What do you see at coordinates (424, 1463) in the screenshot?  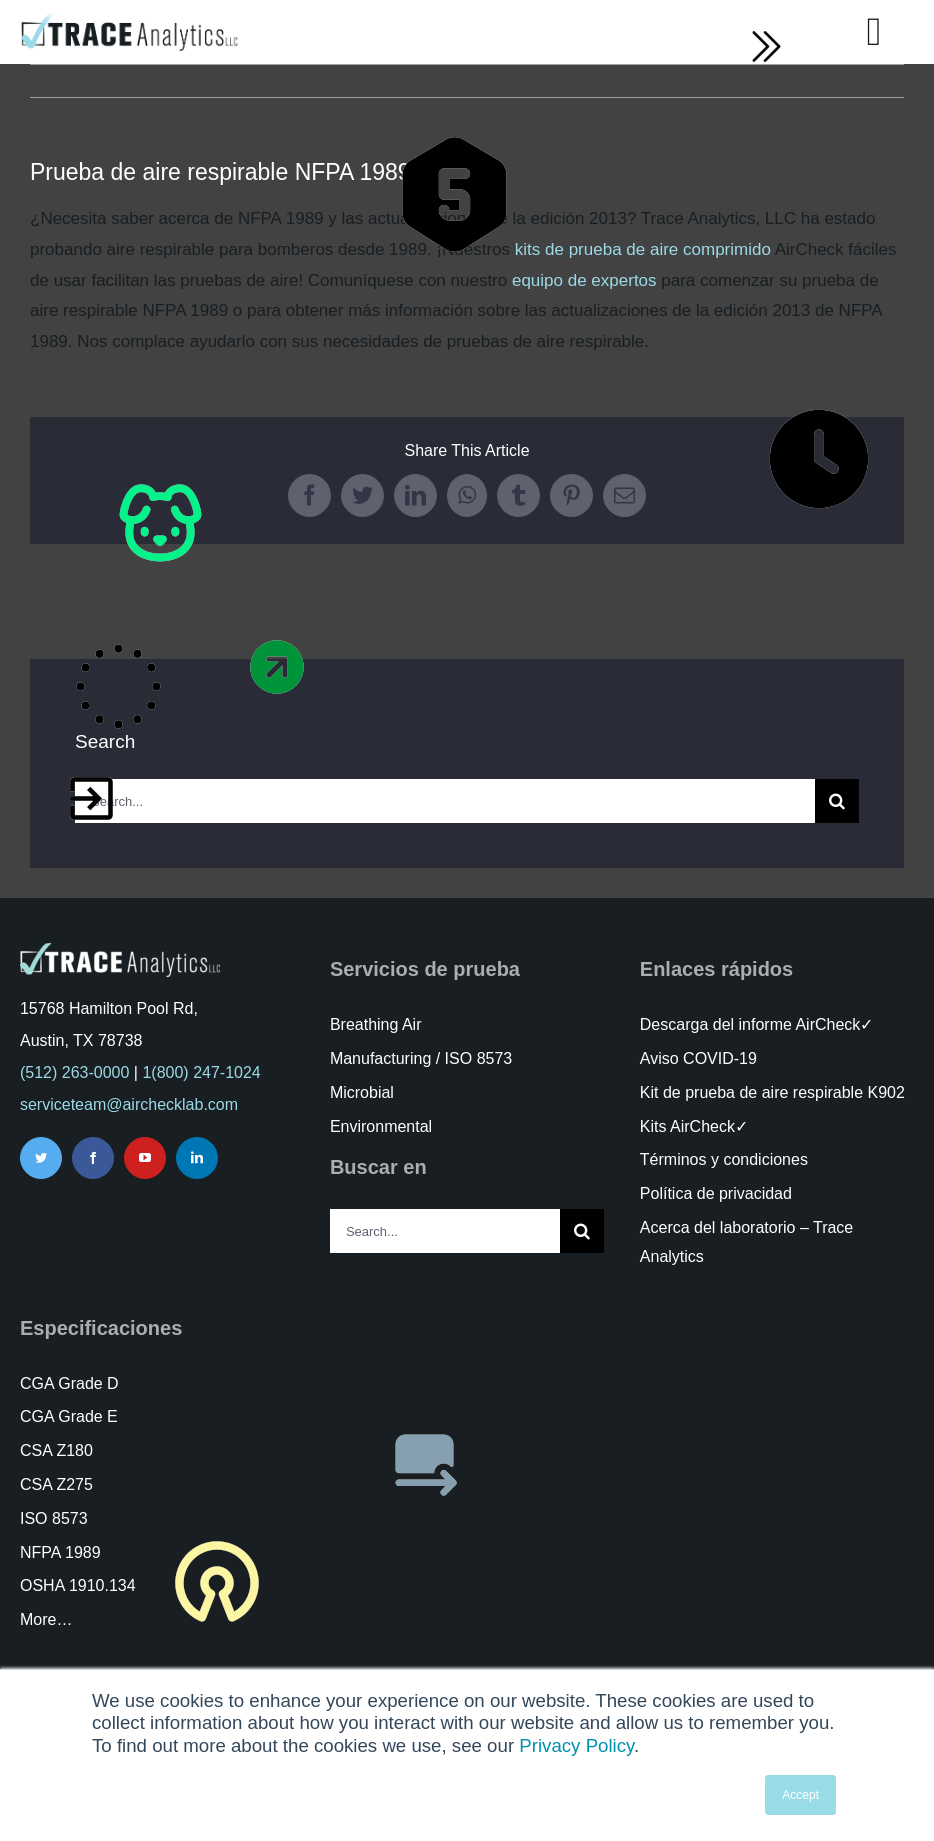 I see `auto-fit content to the right edge` at bounding box center [424, 1463].